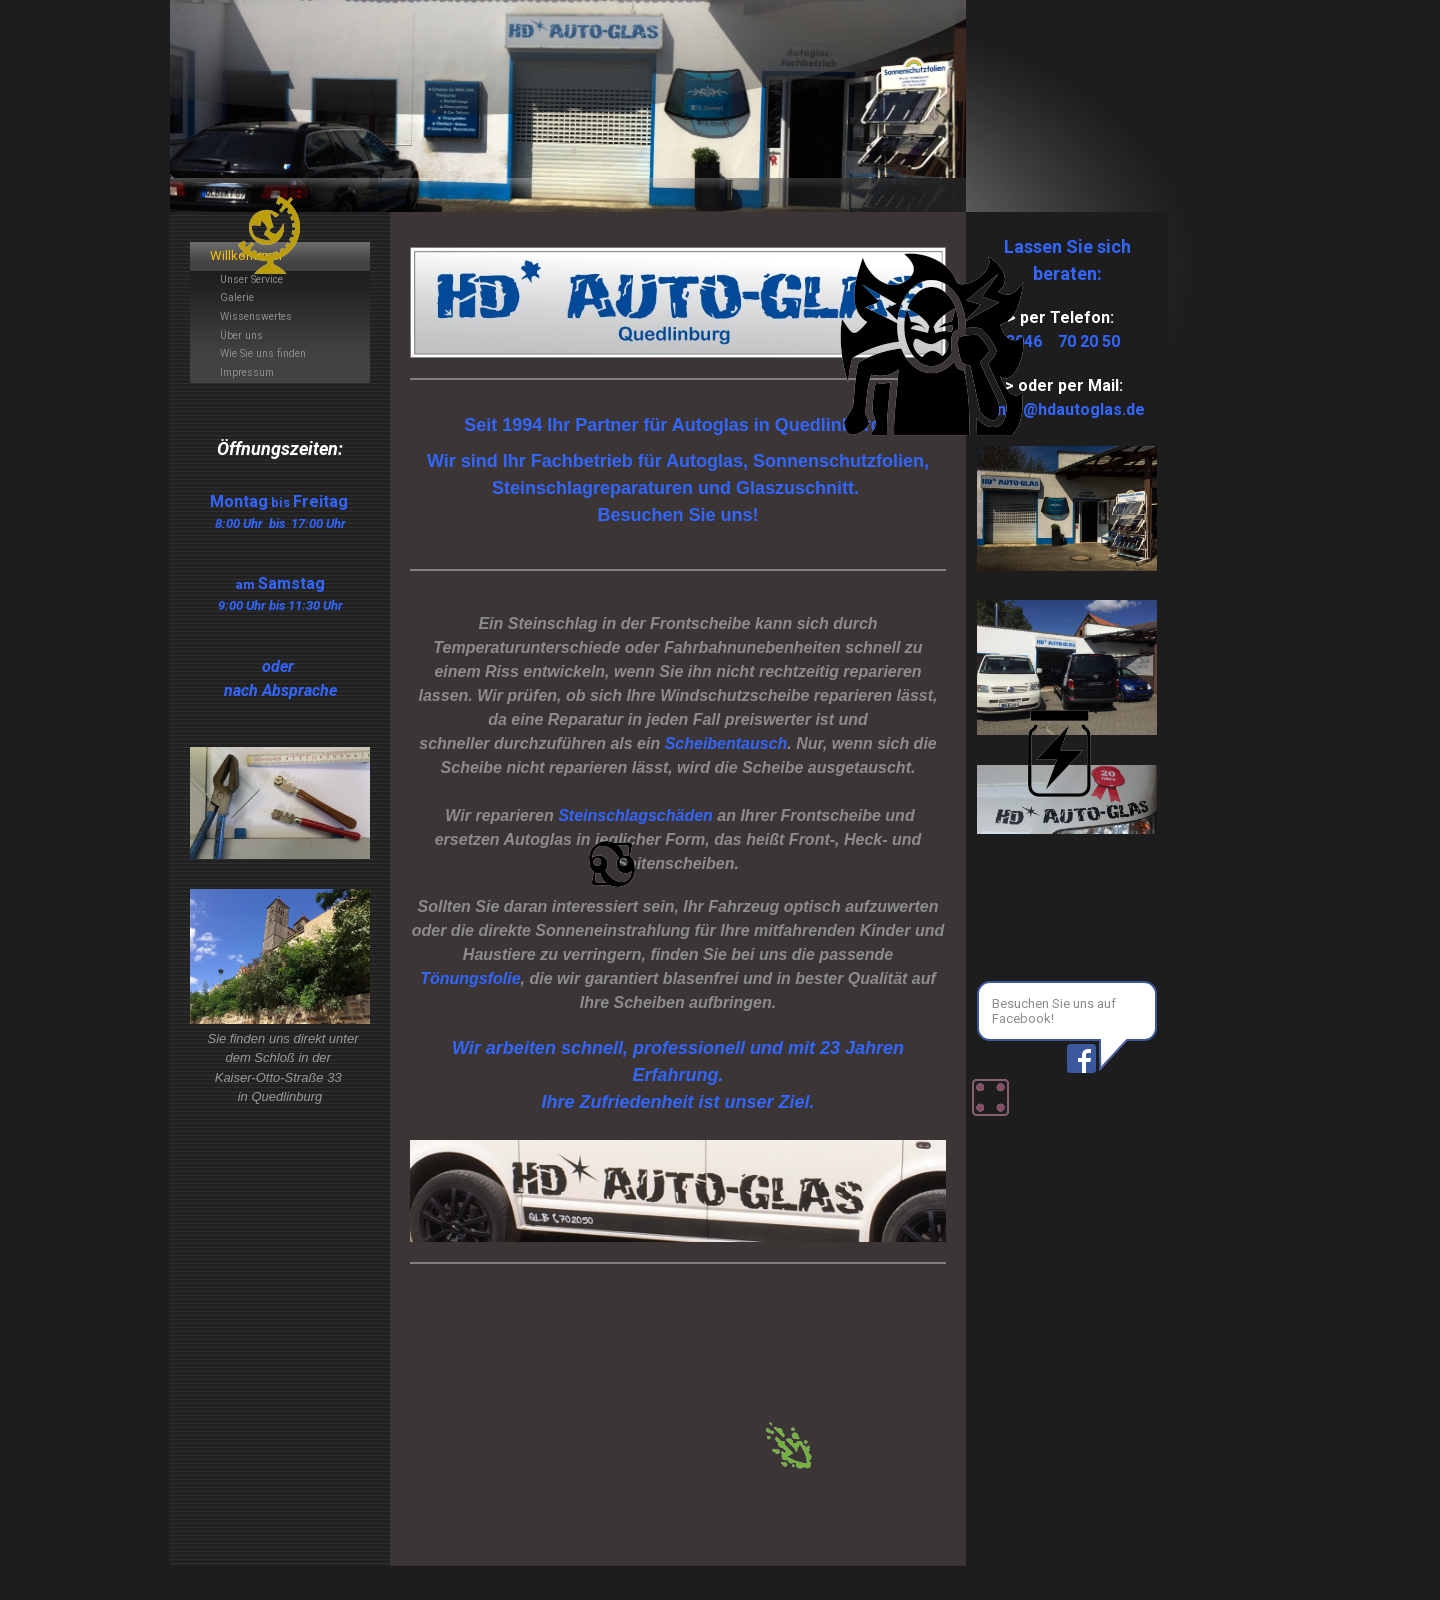 Image resolution: width=1440 pixels, height=1600 pixels. I want to click on sync or synchronization in progress, so click(612, 864).